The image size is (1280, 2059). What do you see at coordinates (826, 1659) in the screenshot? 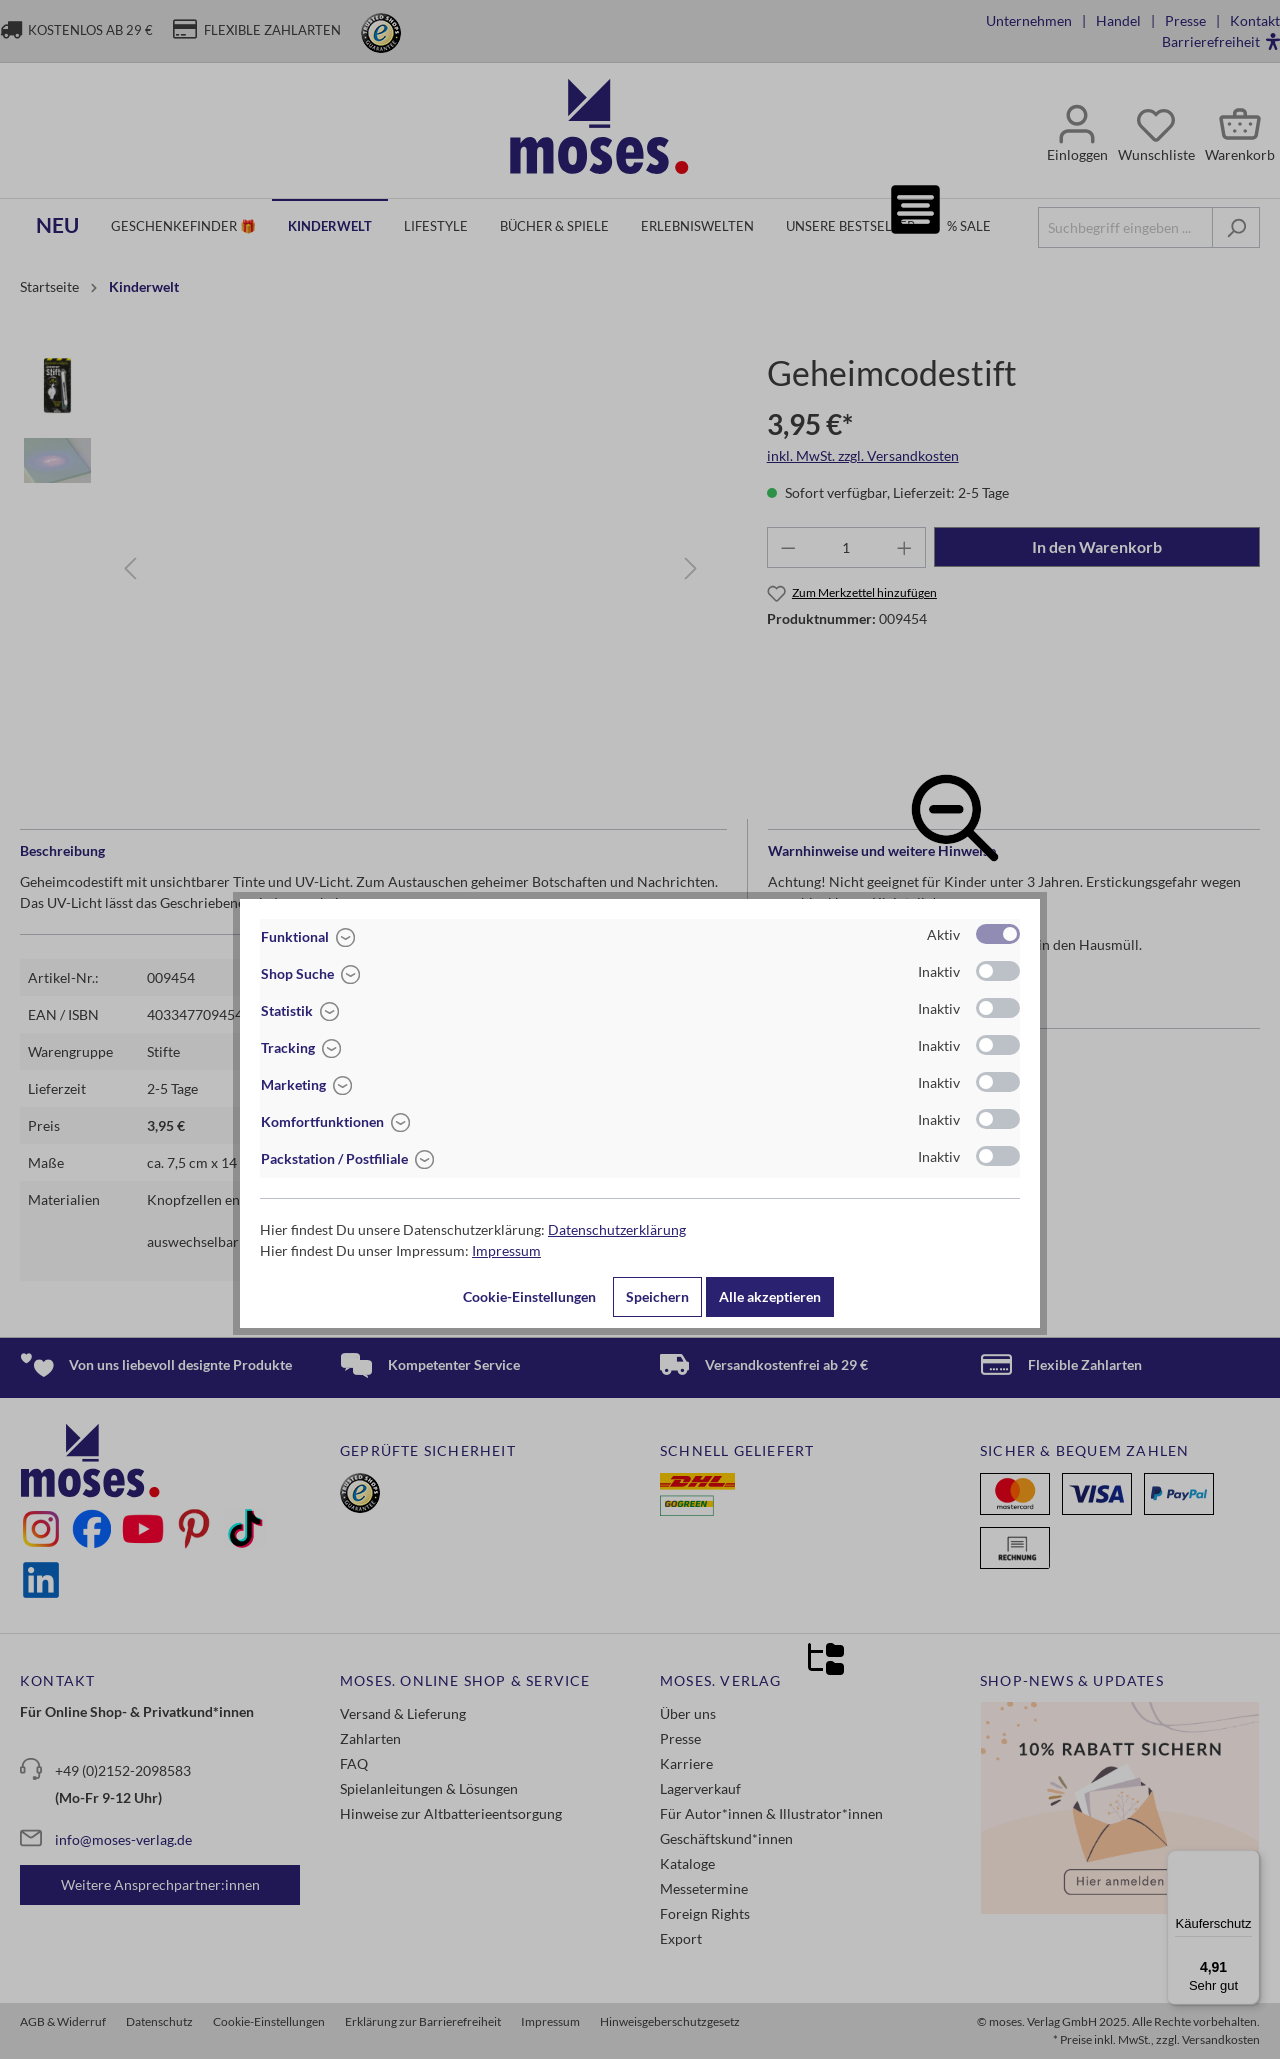
I see `browse folder hierarchy` at bounding box center [826, 1659].